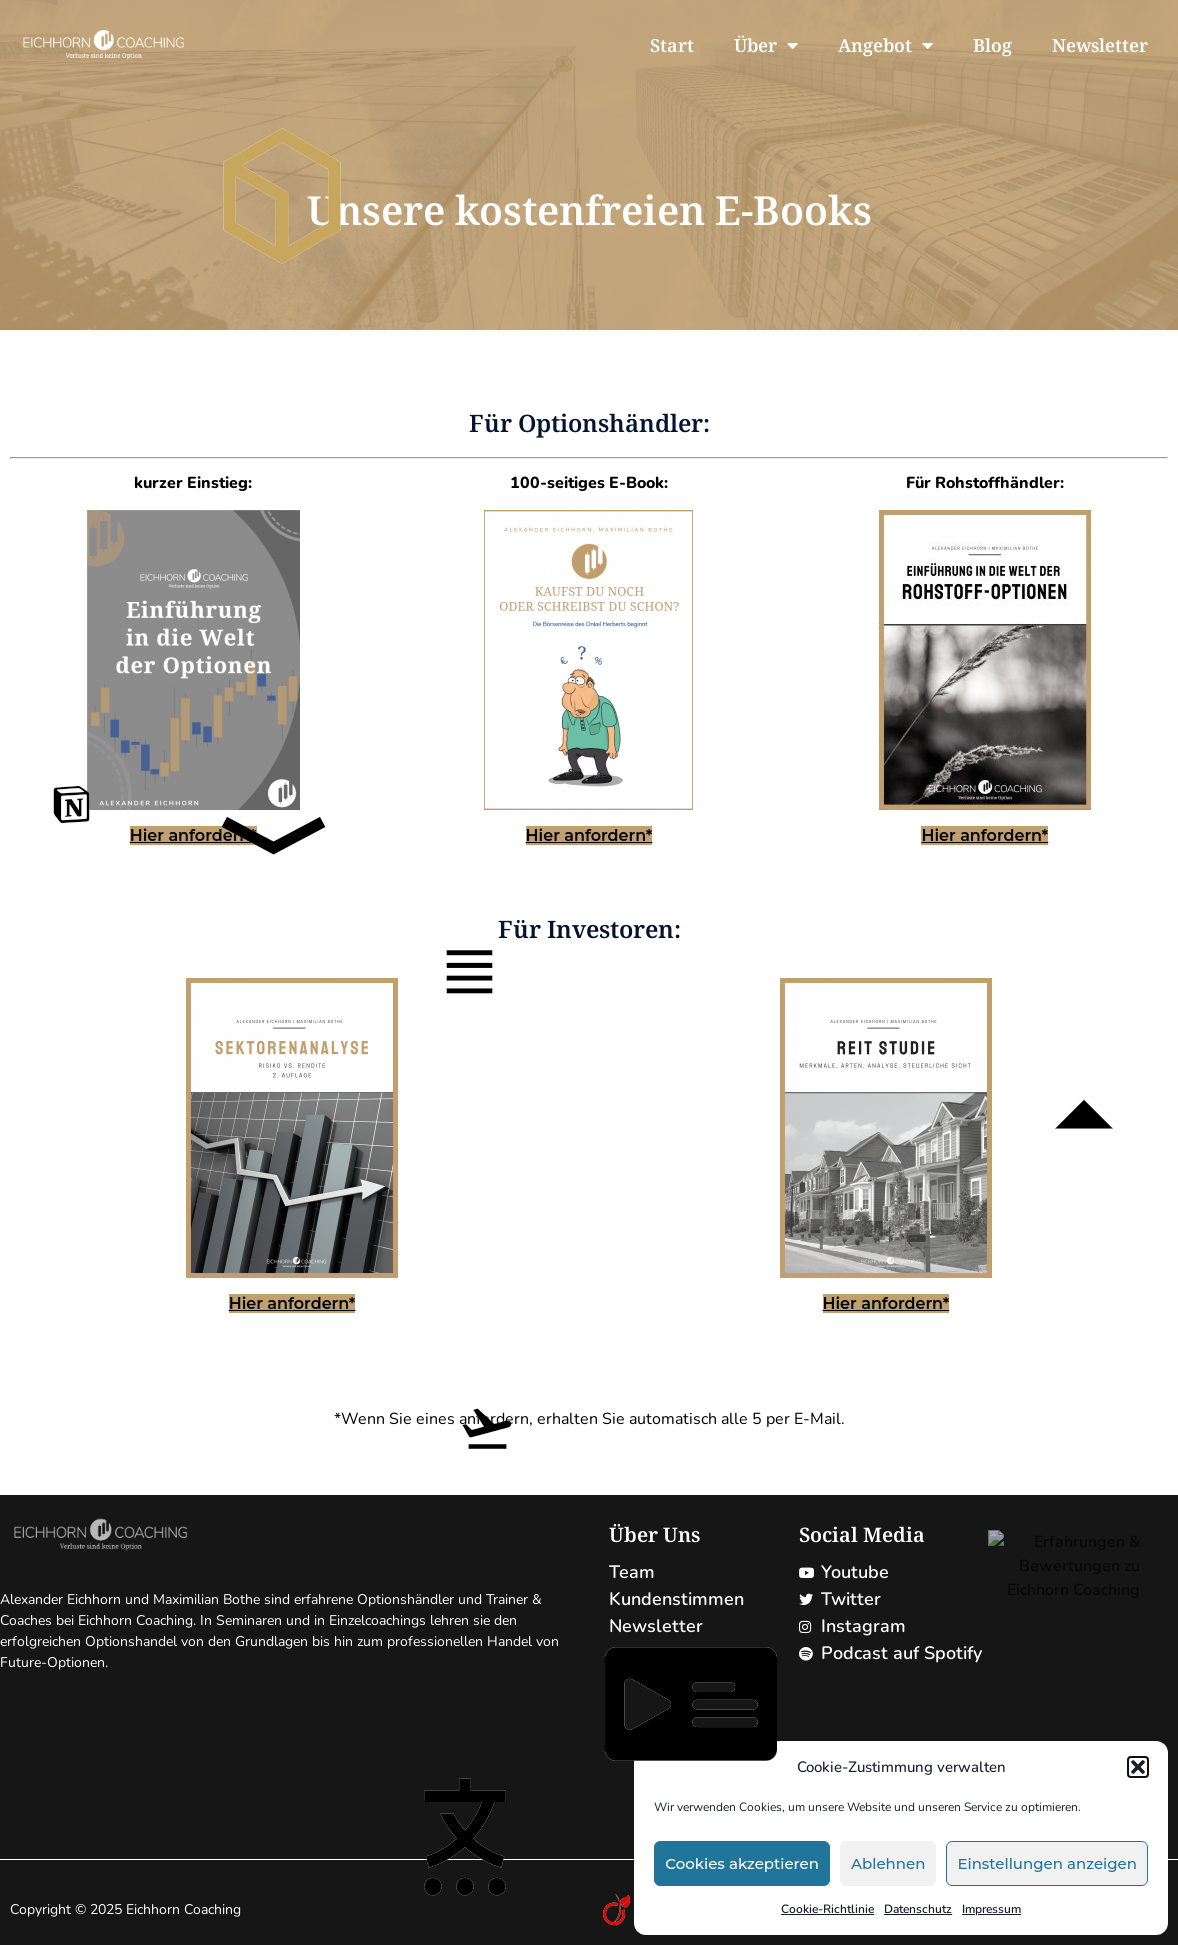 The height and width of the screenshot is (1945, 1178). Describe the element at coordinates (465, 1837) in the screenshot. I see `add emphasis marks to chinese text` at that location.